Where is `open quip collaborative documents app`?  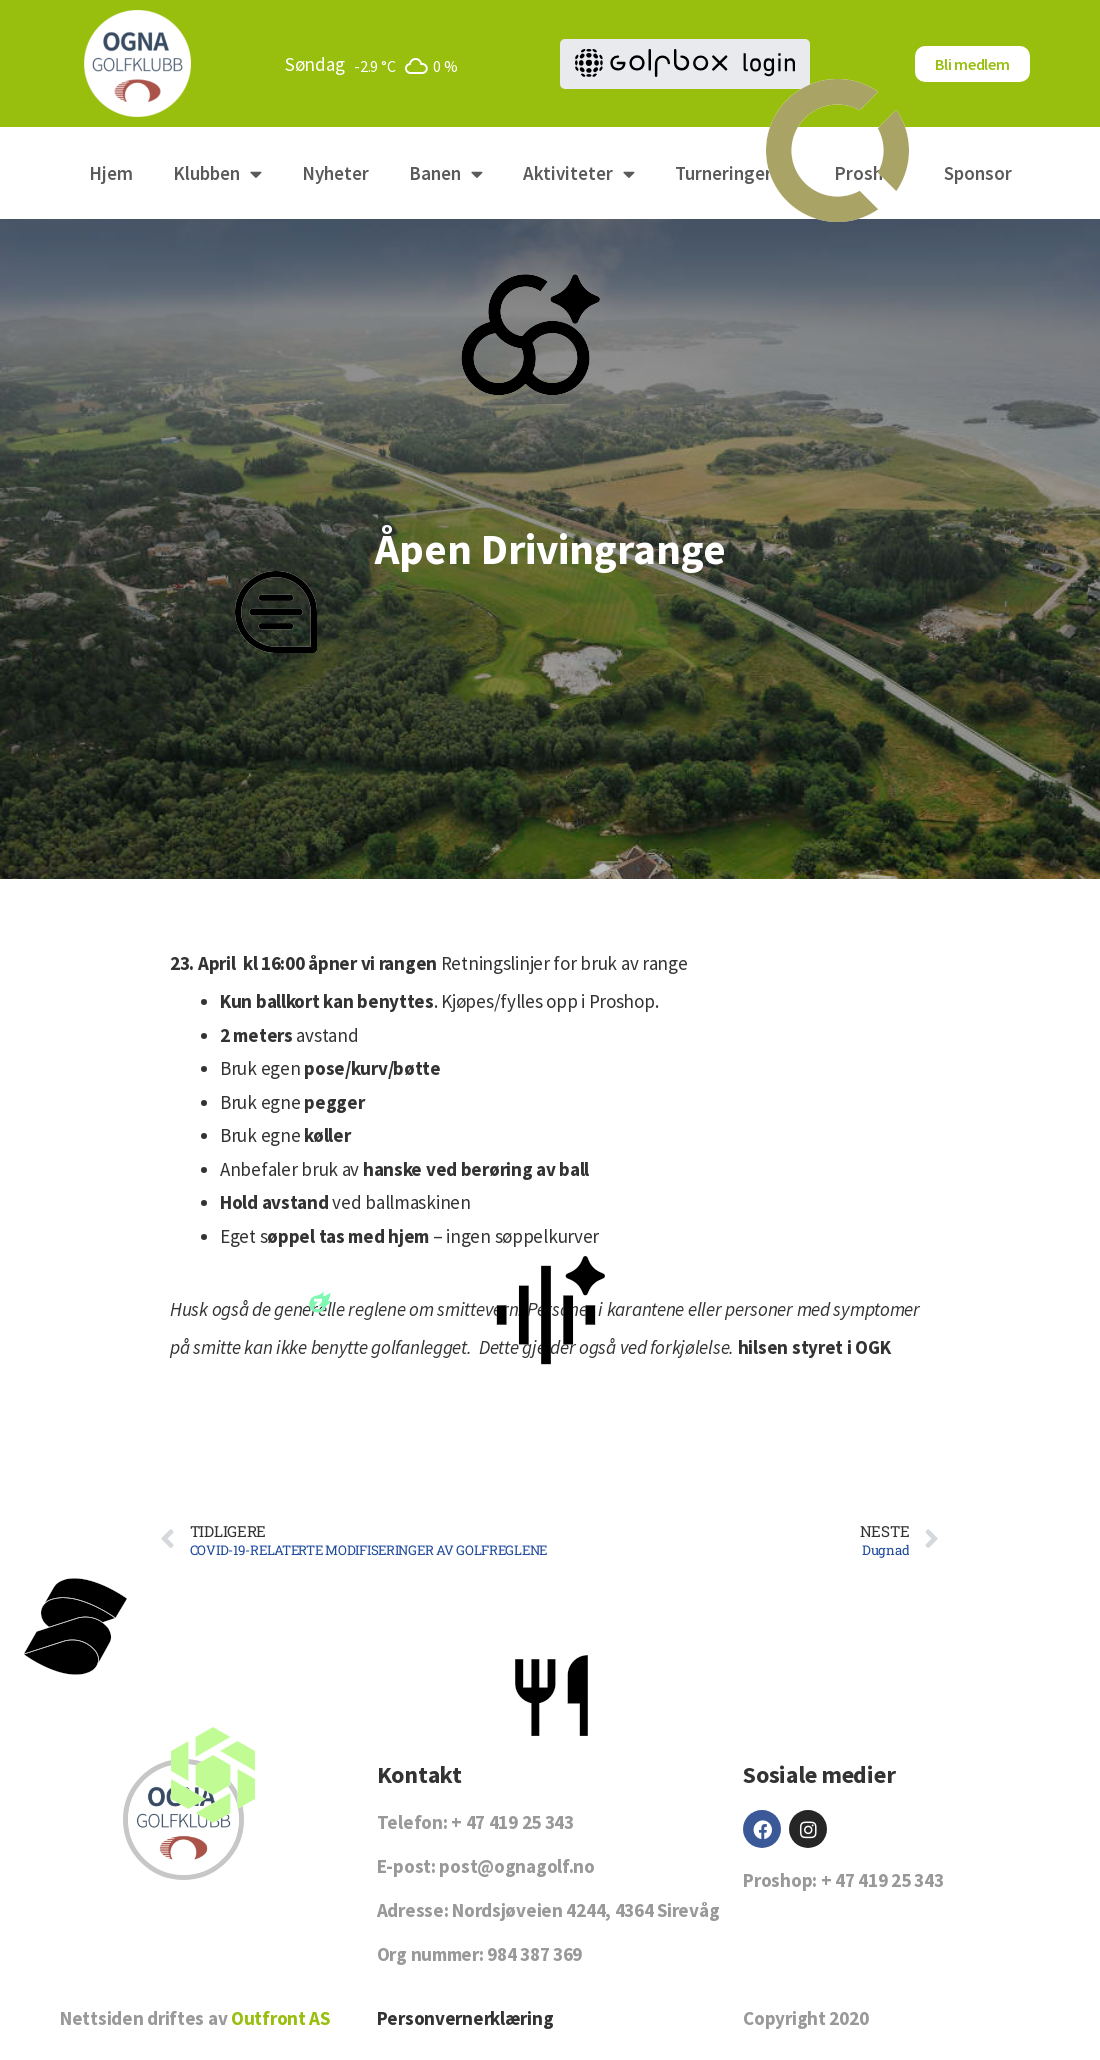 open quip collaborative documents app is located at coordinates (276, 612).